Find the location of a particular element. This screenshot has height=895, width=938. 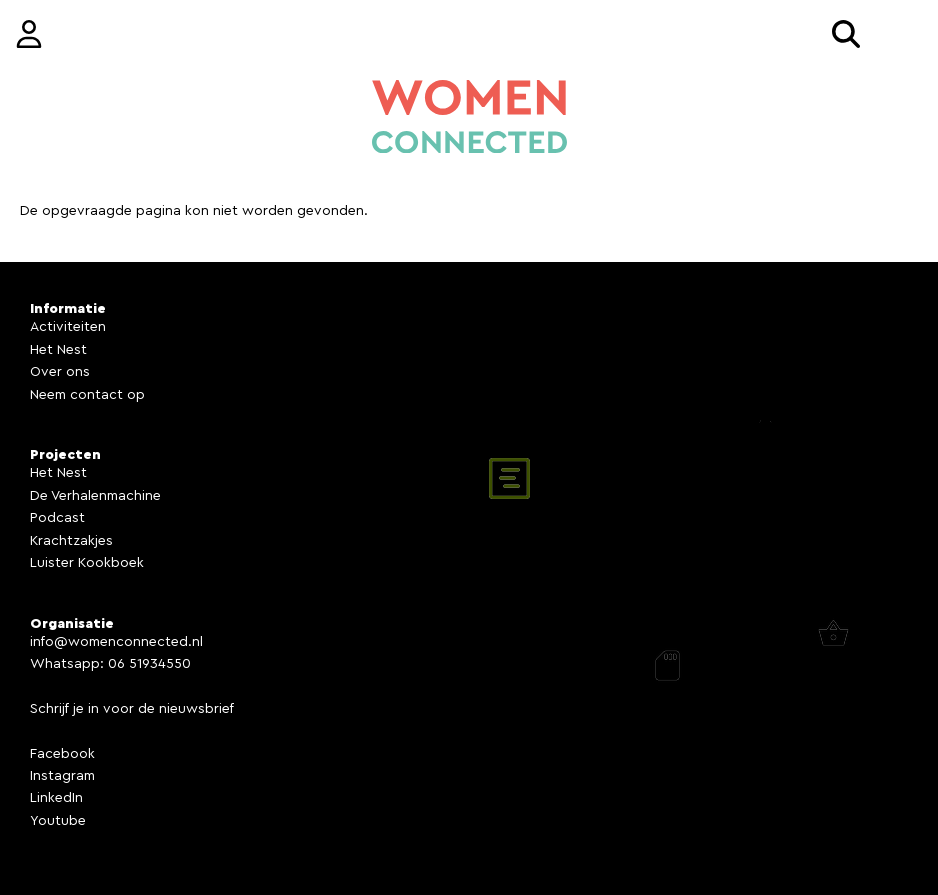

view your shopping basket is located at coordinates (833, 633).